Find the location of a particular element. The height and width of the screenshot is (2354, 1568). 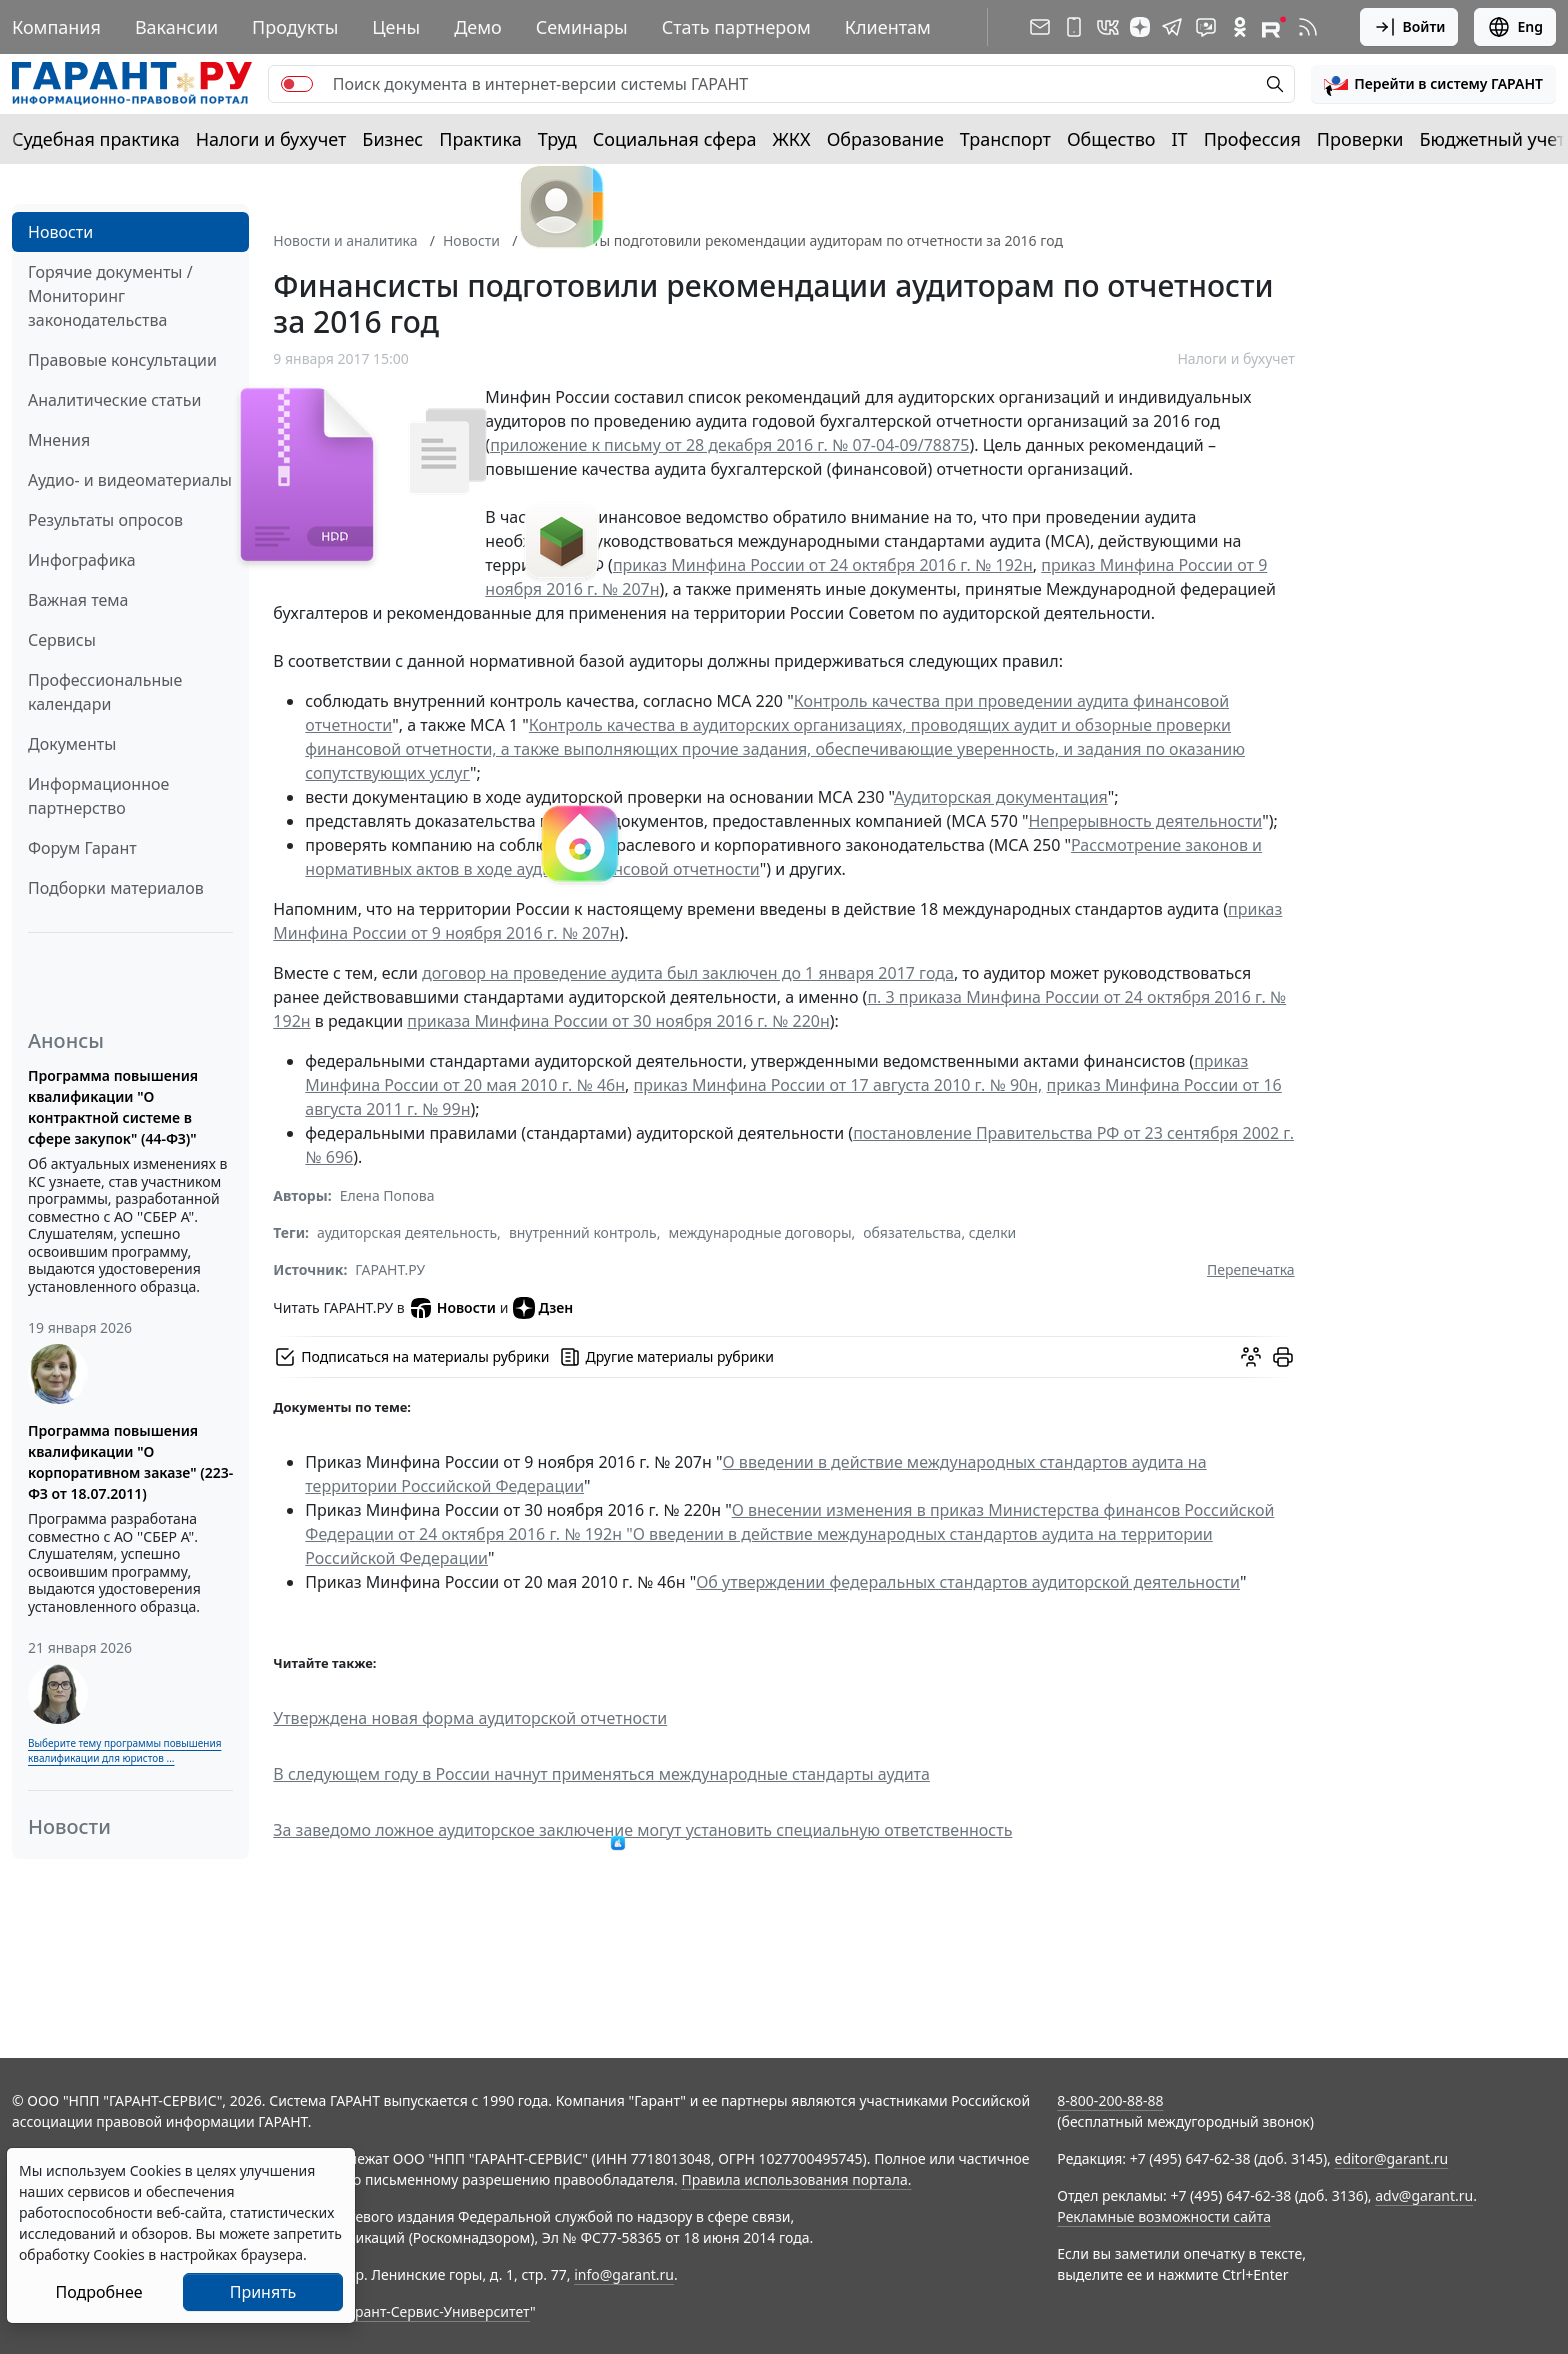

indicates a folder contains documents is located at coordinates (447, 451).